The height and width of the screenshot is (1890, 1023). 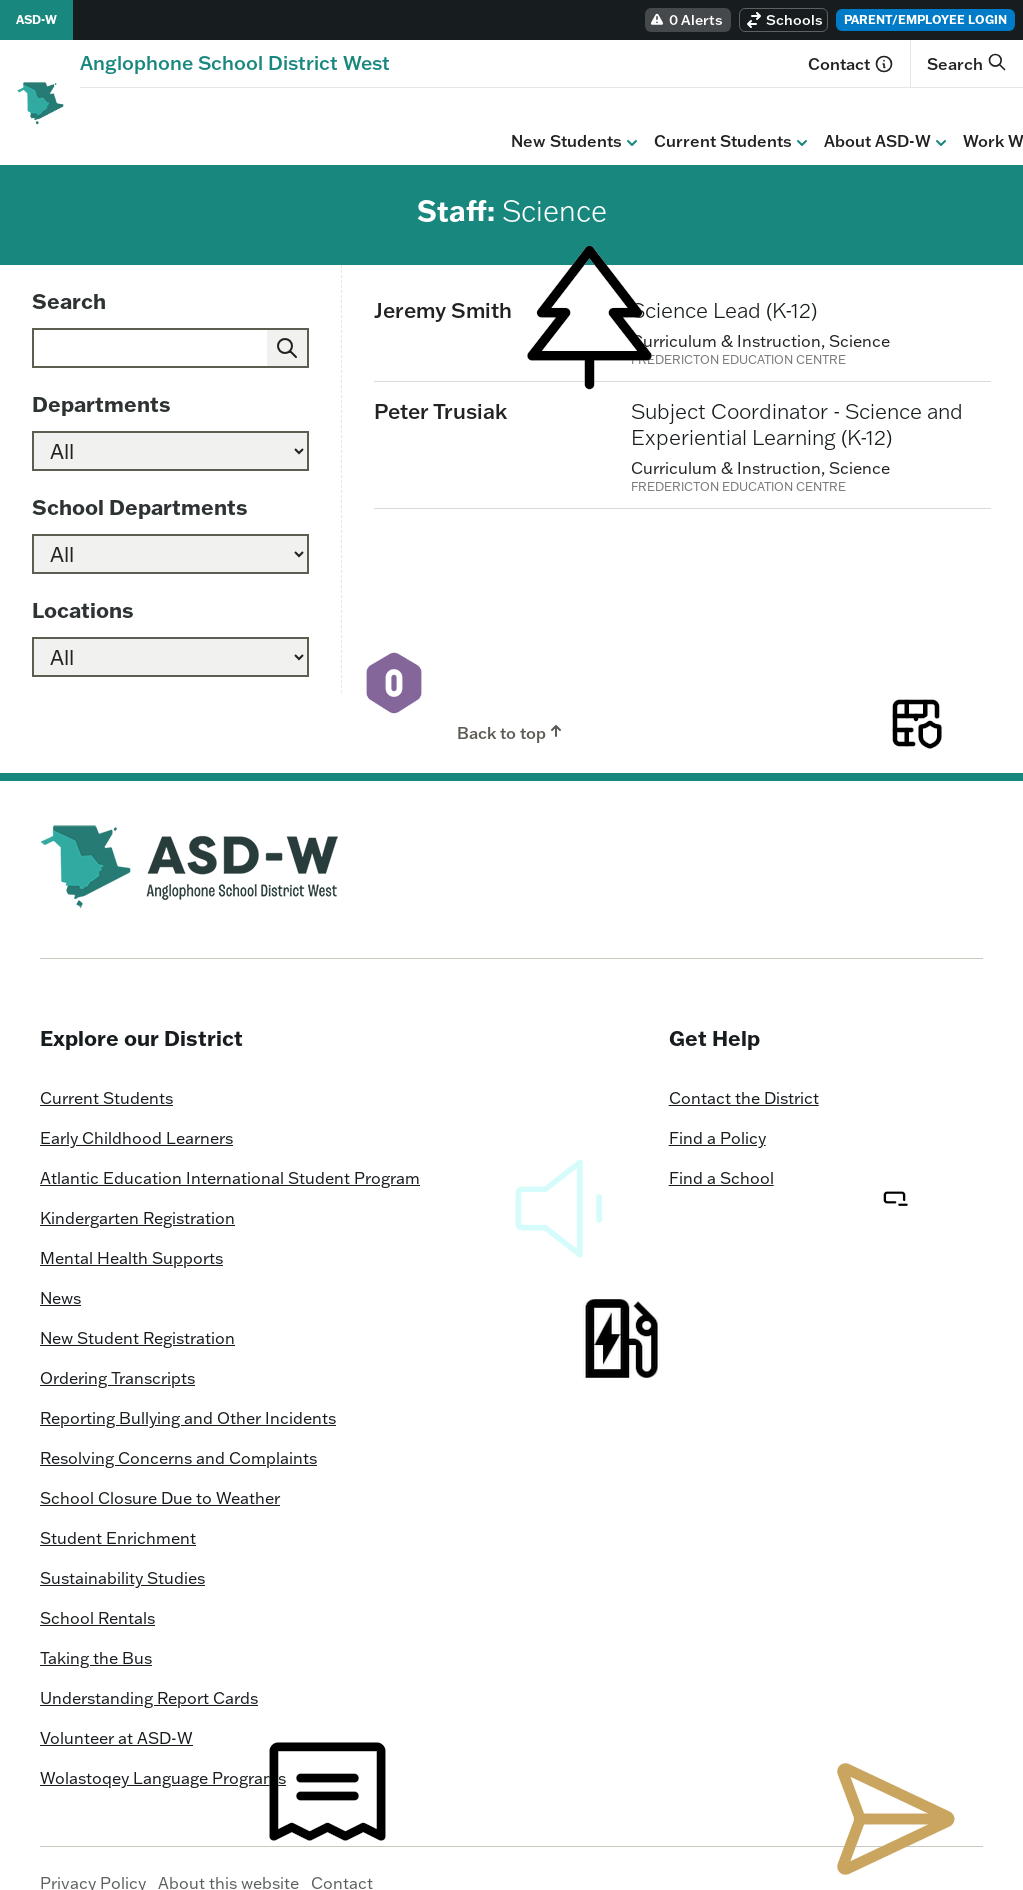 I want to click on indicates zero items or empty count, so click(x=394, y=683).